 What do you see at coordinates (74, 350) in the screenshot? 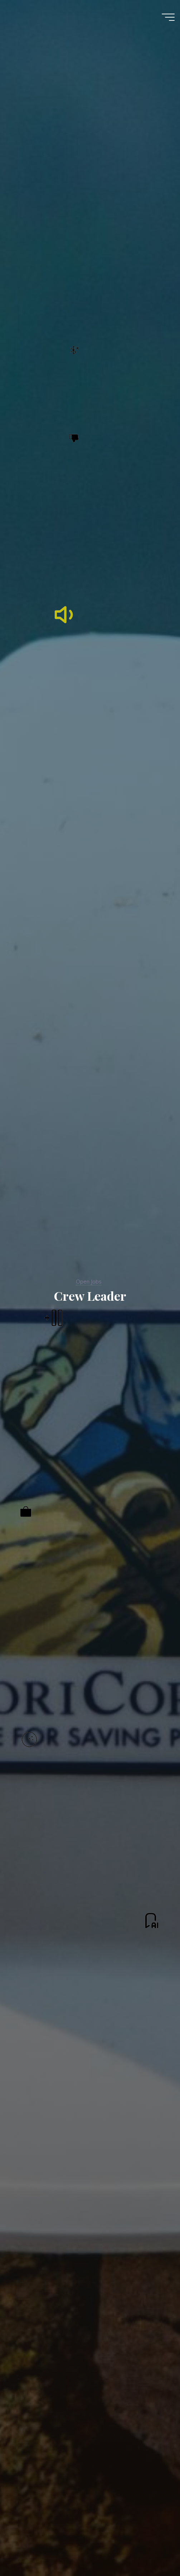
I see `bluetooth is disabled or unavailable` at bounding box center [74, 350].